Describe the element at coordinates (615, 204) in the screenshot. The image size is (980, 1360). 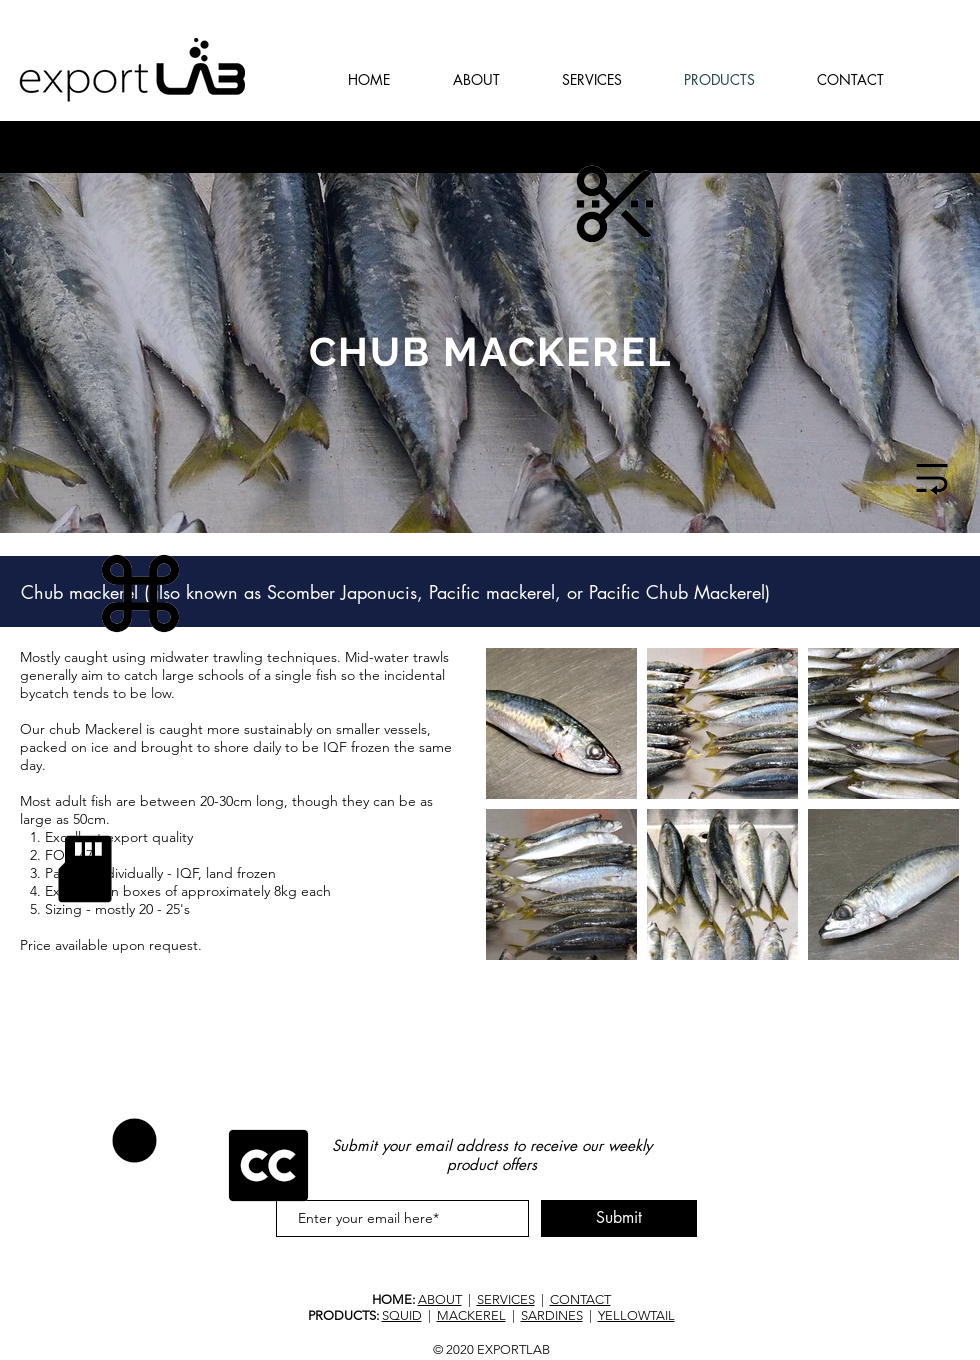
I see `cut selected content to clipboard` at that location.